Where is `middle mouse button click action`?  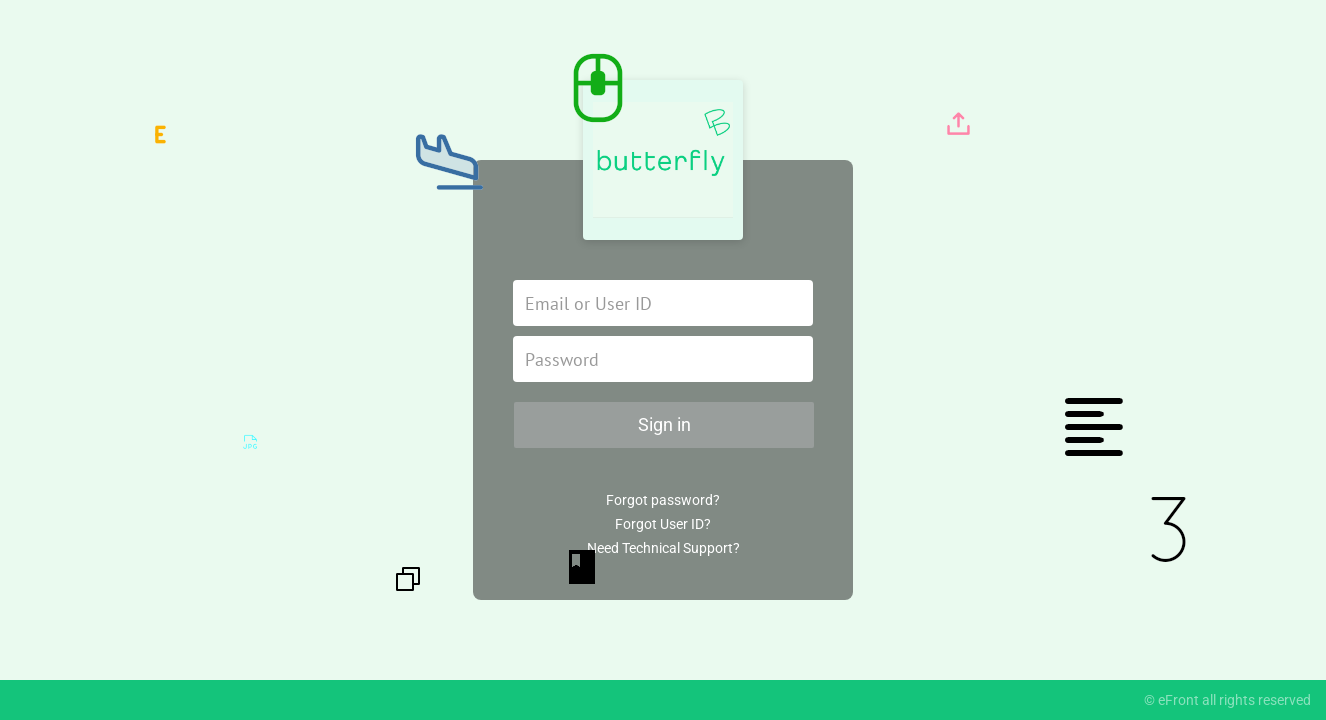 middle mouse button click action is located at coordinates (598, 88).